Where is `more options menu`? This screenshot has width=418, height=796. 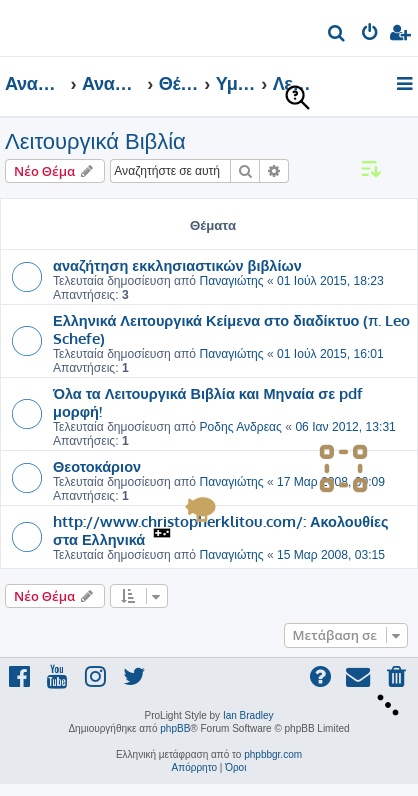 more options menu is located at coordinates (388, 705).